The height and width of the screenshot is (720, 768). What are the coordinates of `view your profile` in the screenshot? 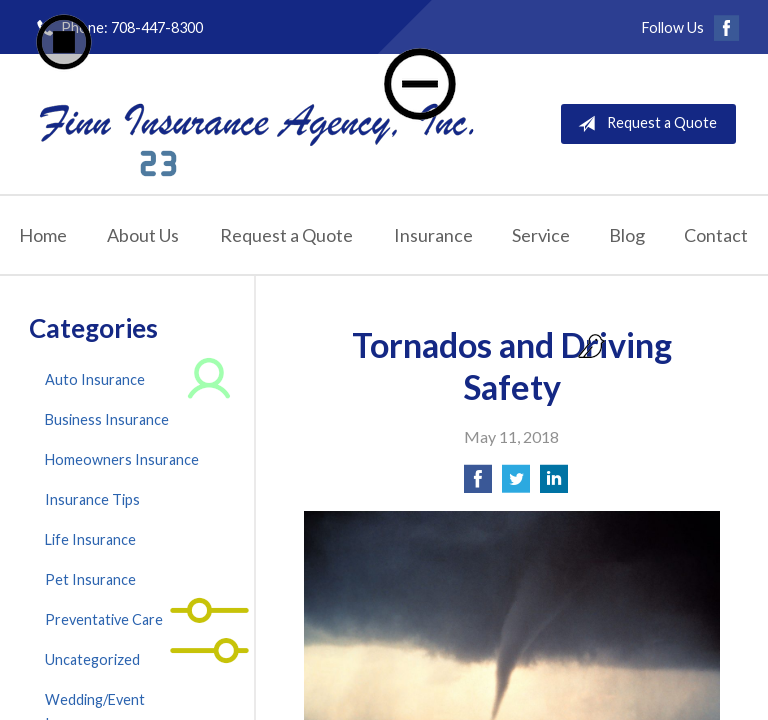 It's located at (209, 379).